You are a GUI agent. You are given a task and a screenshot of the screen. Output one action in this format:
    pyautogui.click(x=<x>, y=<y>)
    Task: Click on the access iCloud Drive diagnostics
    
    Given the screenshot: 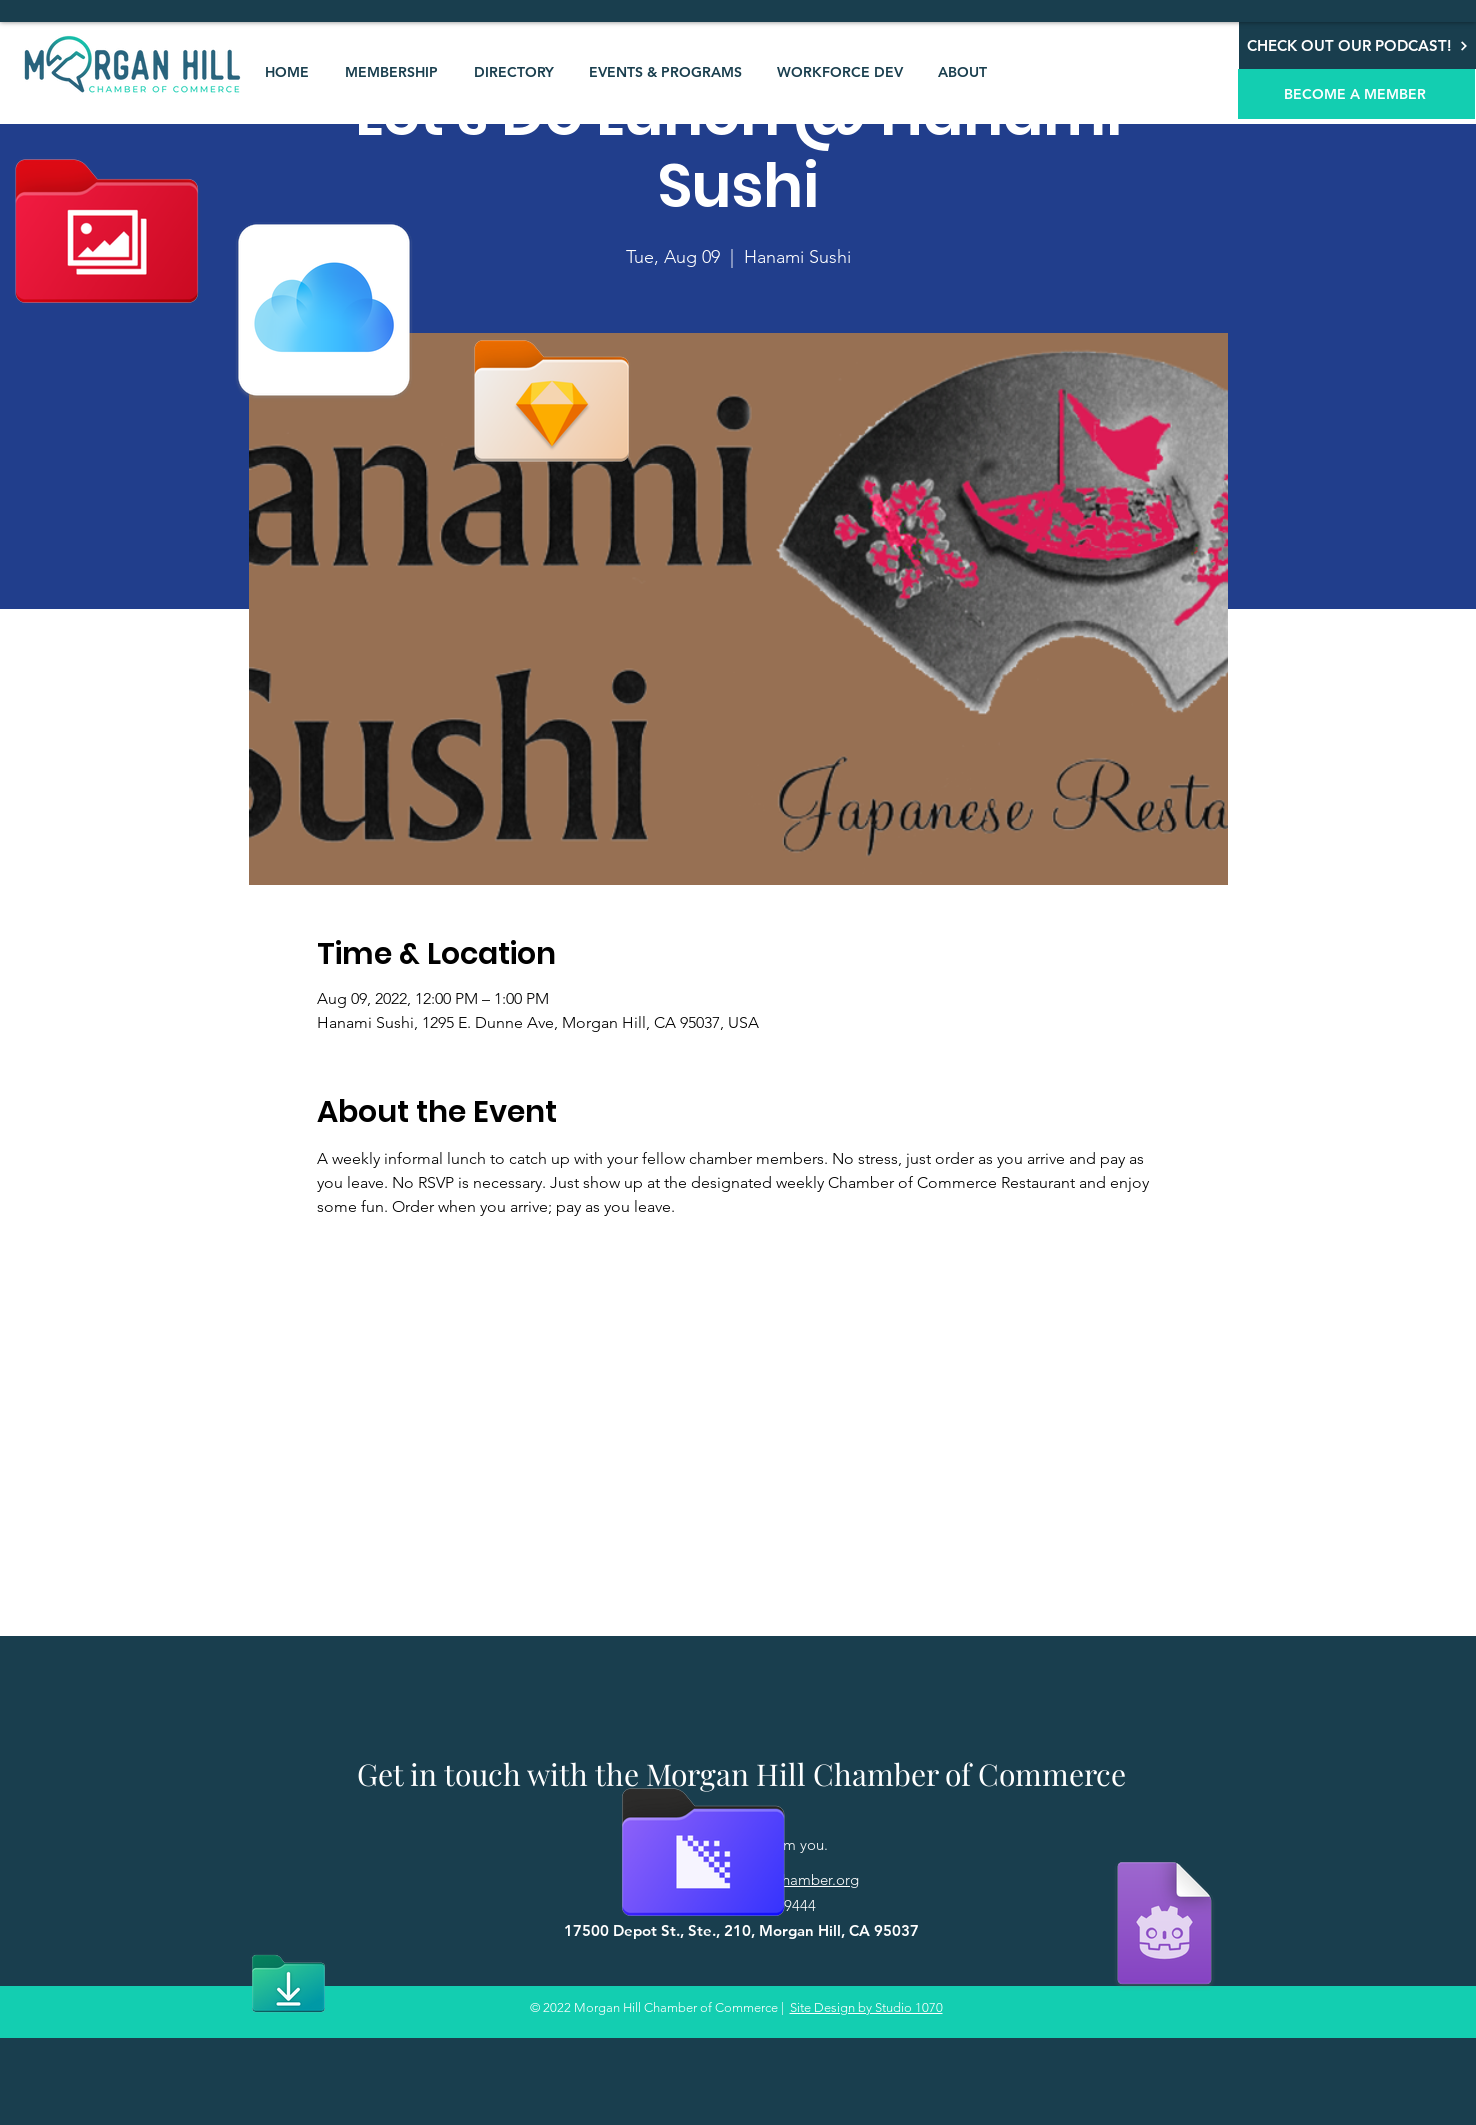 What is the action you would take?
    pyautogui.click(x=324, y=310)
    